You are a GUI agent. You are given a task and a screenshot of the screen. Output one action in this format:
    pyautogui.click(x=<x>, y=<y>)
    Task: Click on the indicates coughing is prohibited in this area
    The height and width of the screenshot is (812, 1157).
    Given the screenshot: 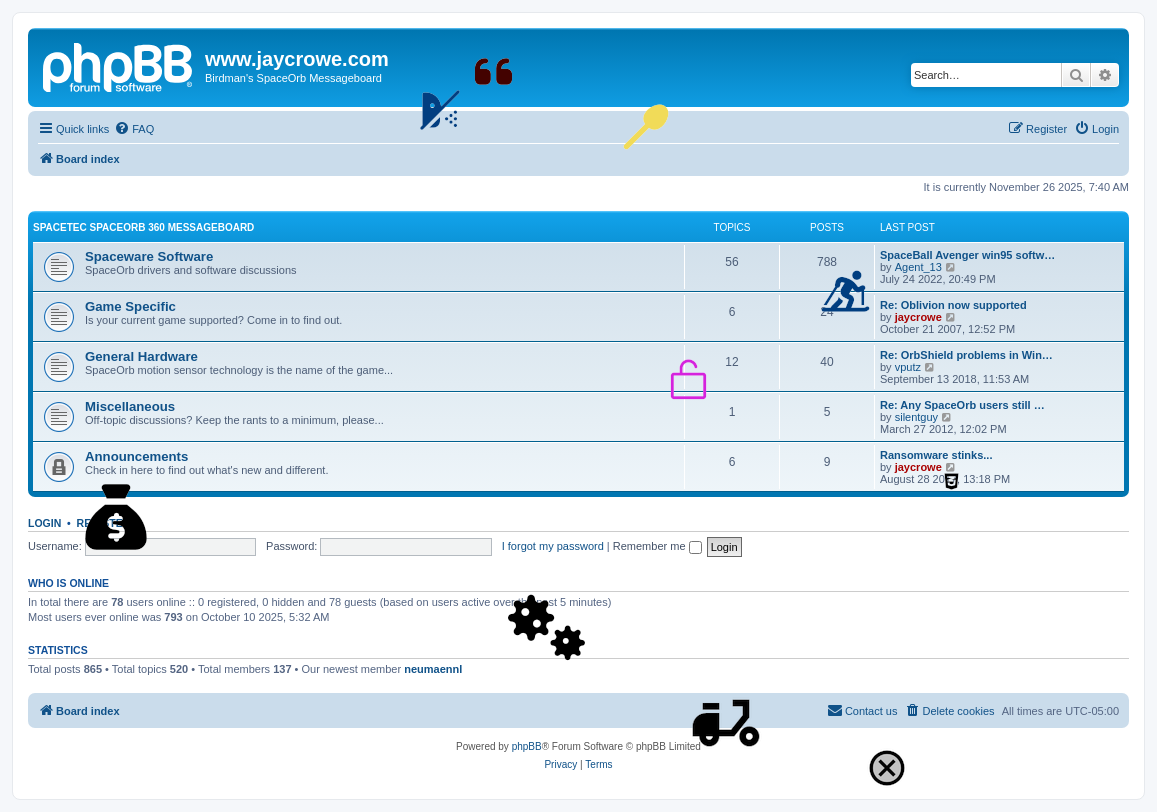 What is the action you would take?
    pyautogui.click(x=440, y=110)
    